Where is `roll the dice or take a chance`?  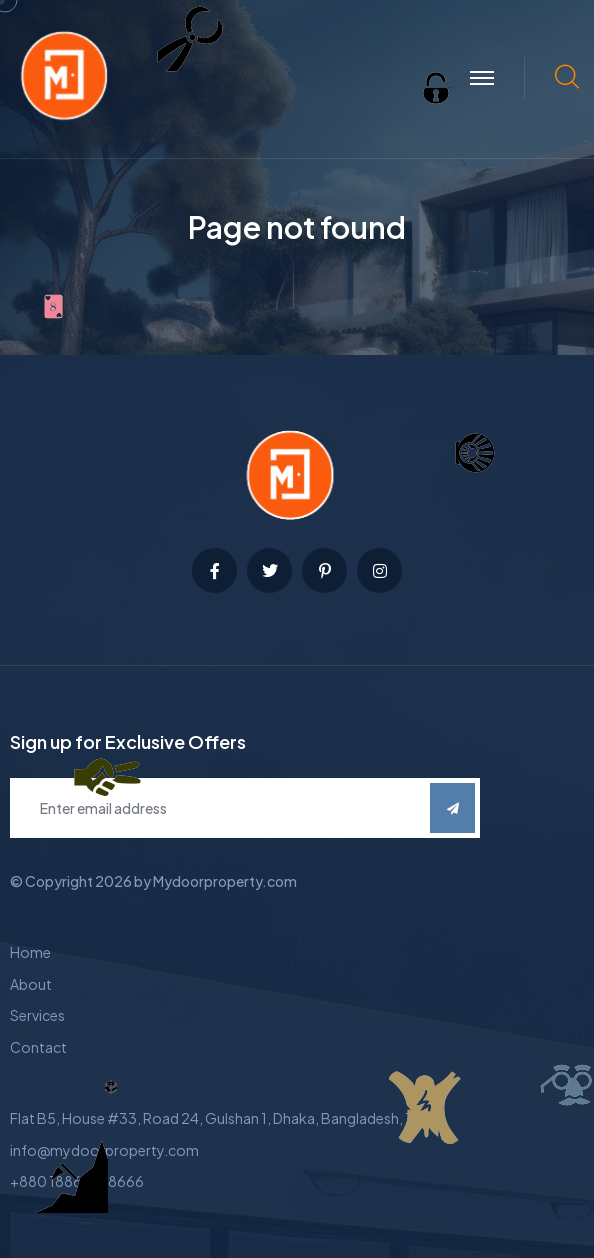 roll the dice or take a chance is located at coordinates (111, 1087).